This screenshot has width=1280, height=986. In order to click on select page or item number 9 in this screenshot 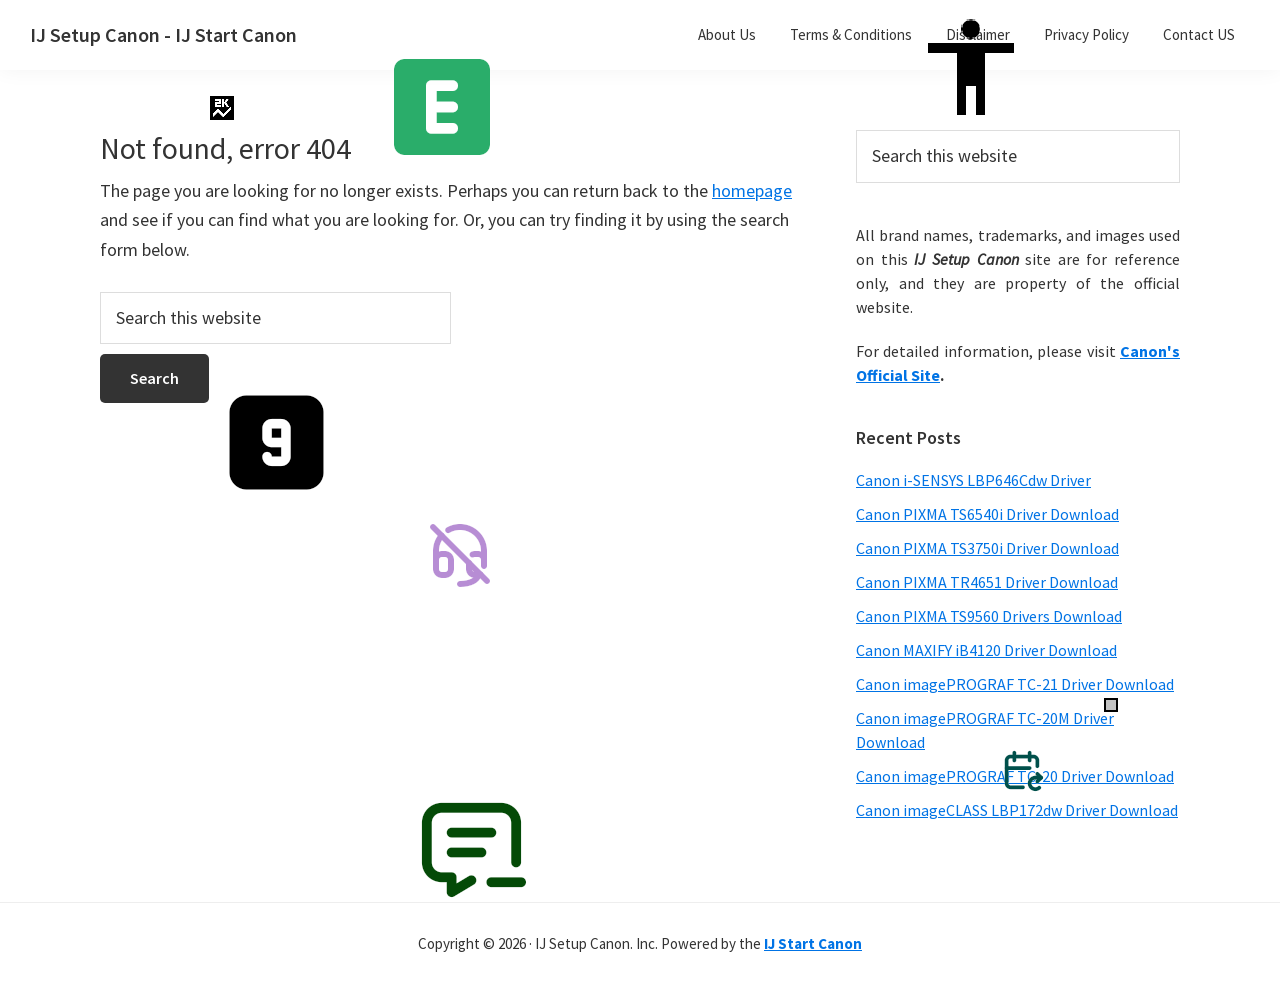, I will do `click(276, 442)`.